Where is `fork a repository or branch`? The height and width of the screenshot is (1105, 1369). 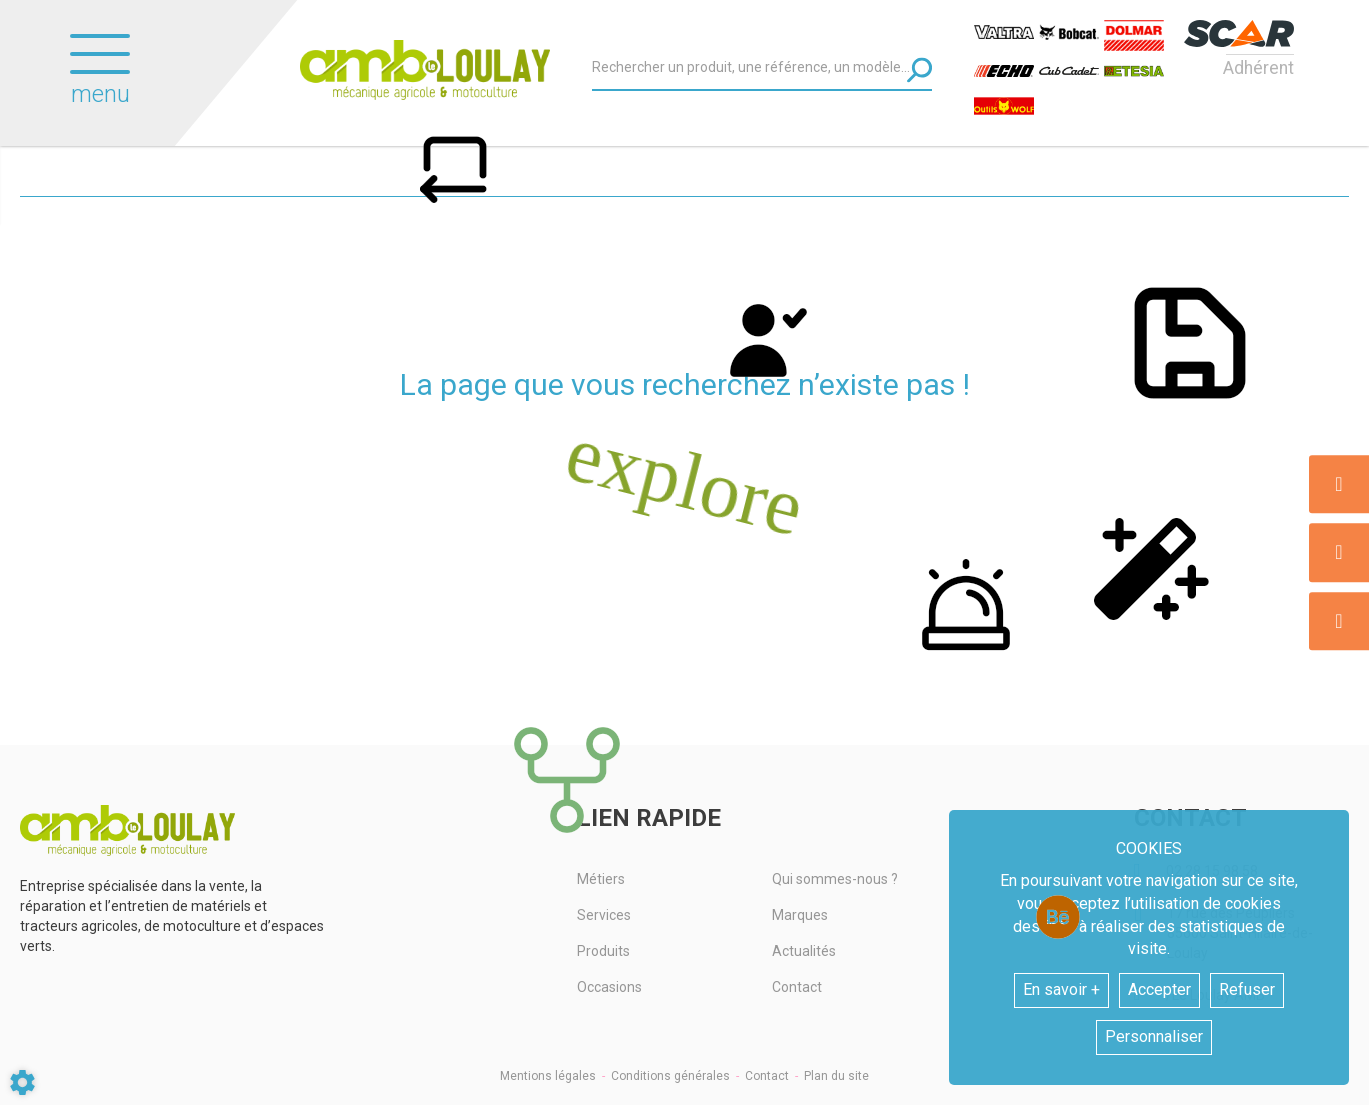
fork a repository or branch is located at coordinates (567, 780).